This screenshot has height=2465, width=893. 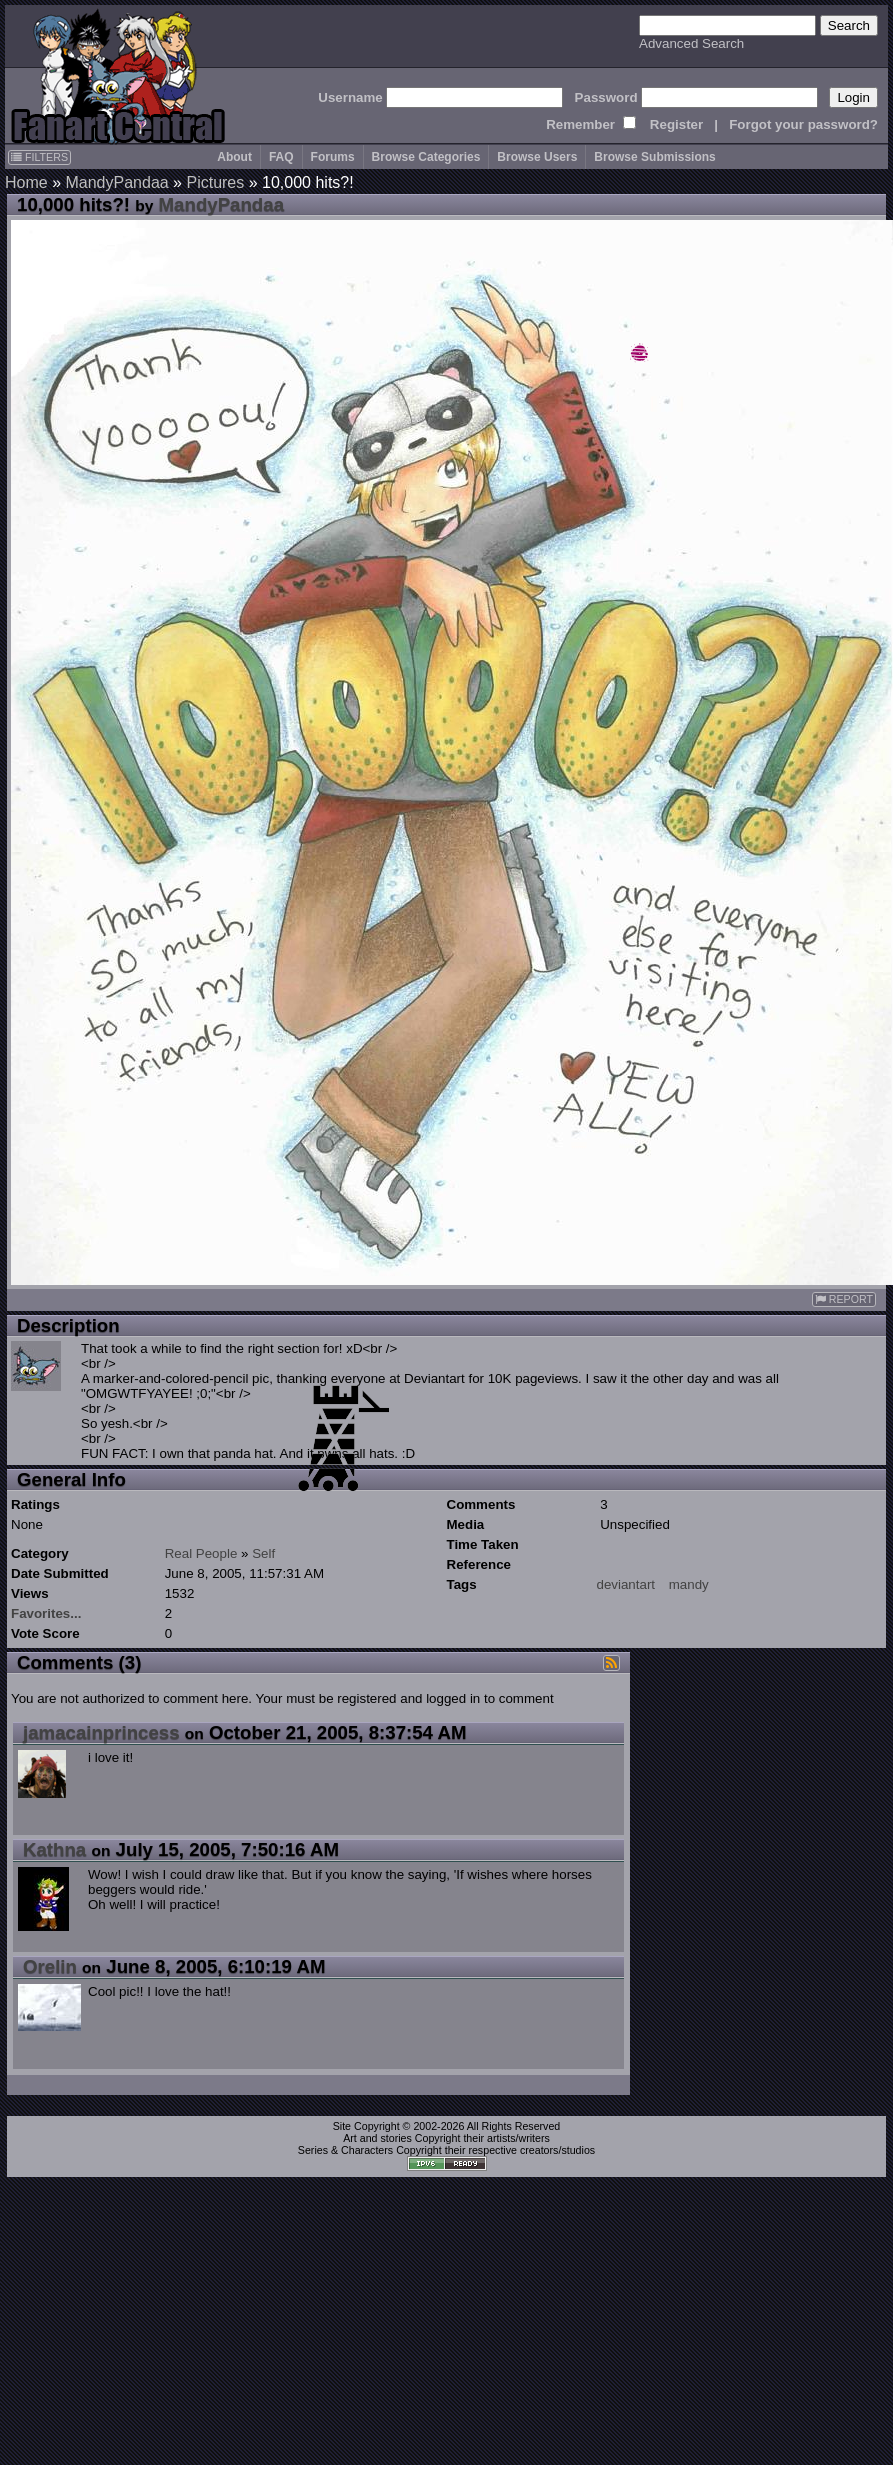 I want to click on access siege tower unit in strategy game, so click(x=341, y=1436).